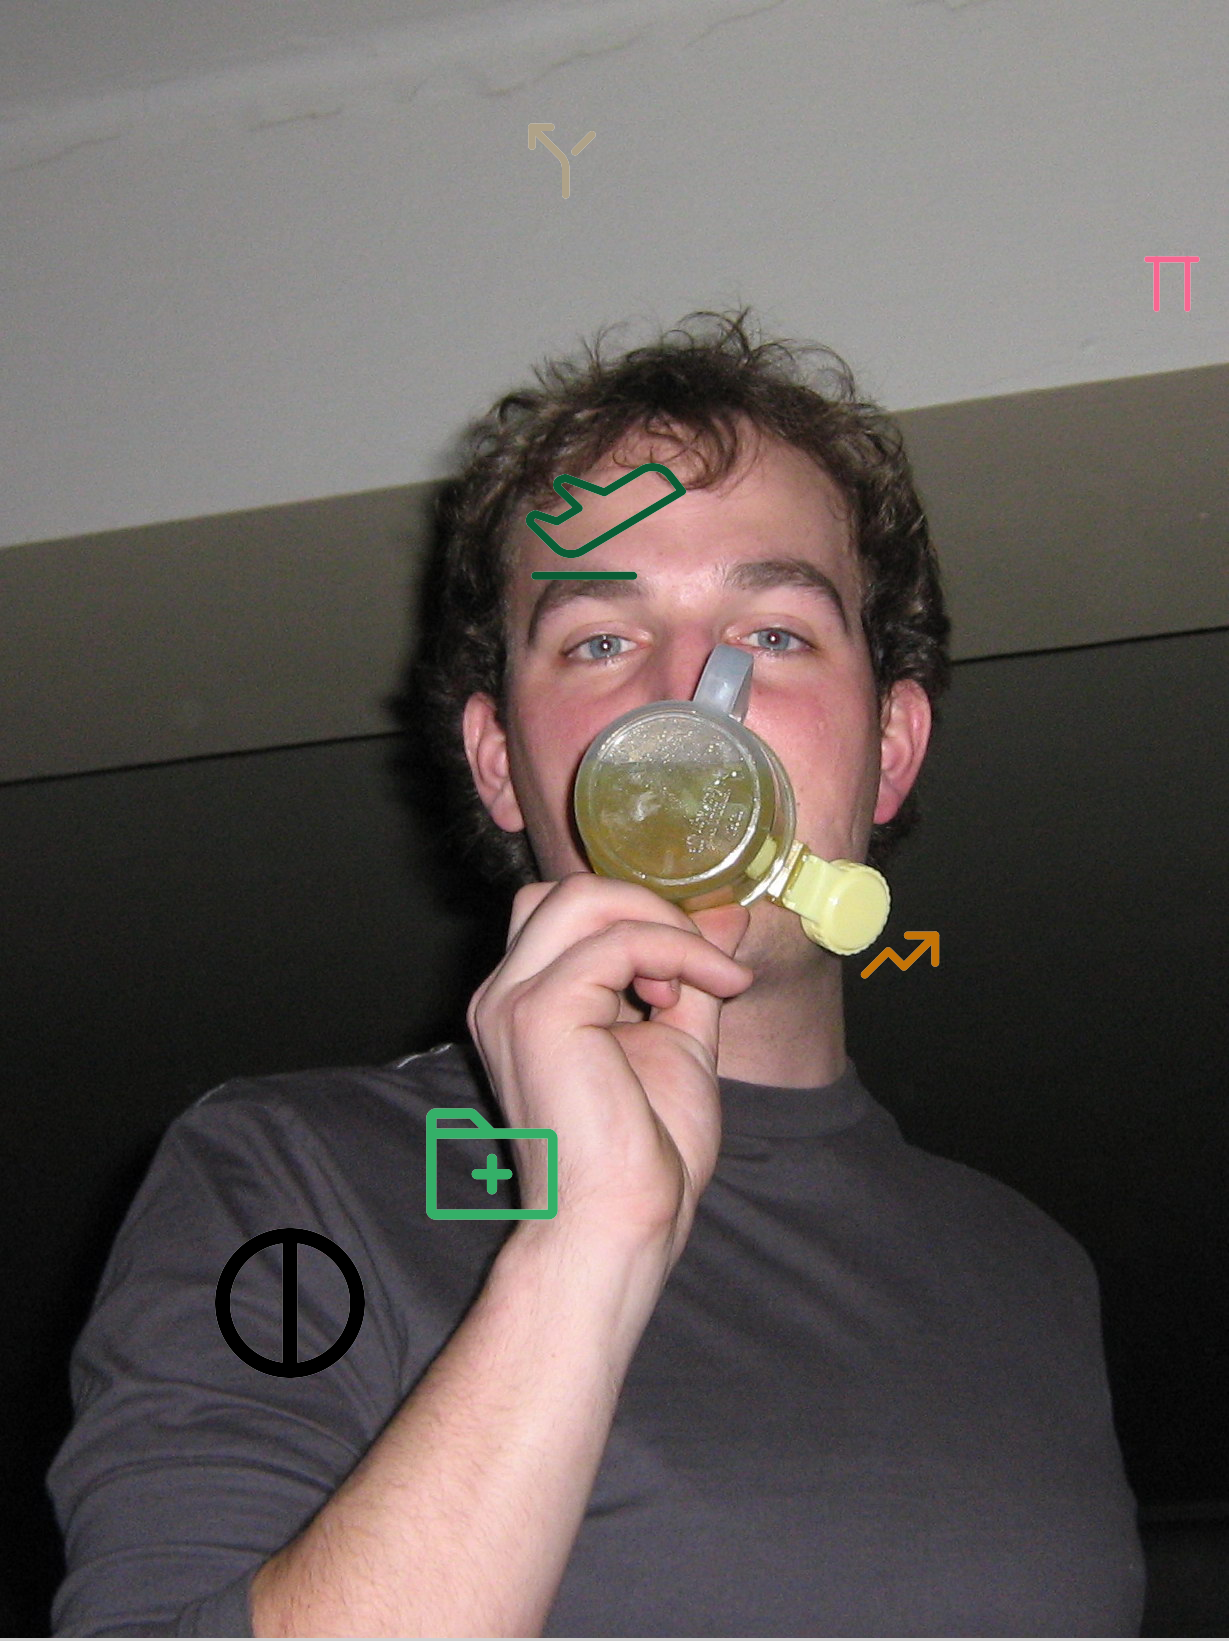 Image resolution: width=1229 pixels, height=1641 pixels. I want to click on flight departure status, so click(606, 516).